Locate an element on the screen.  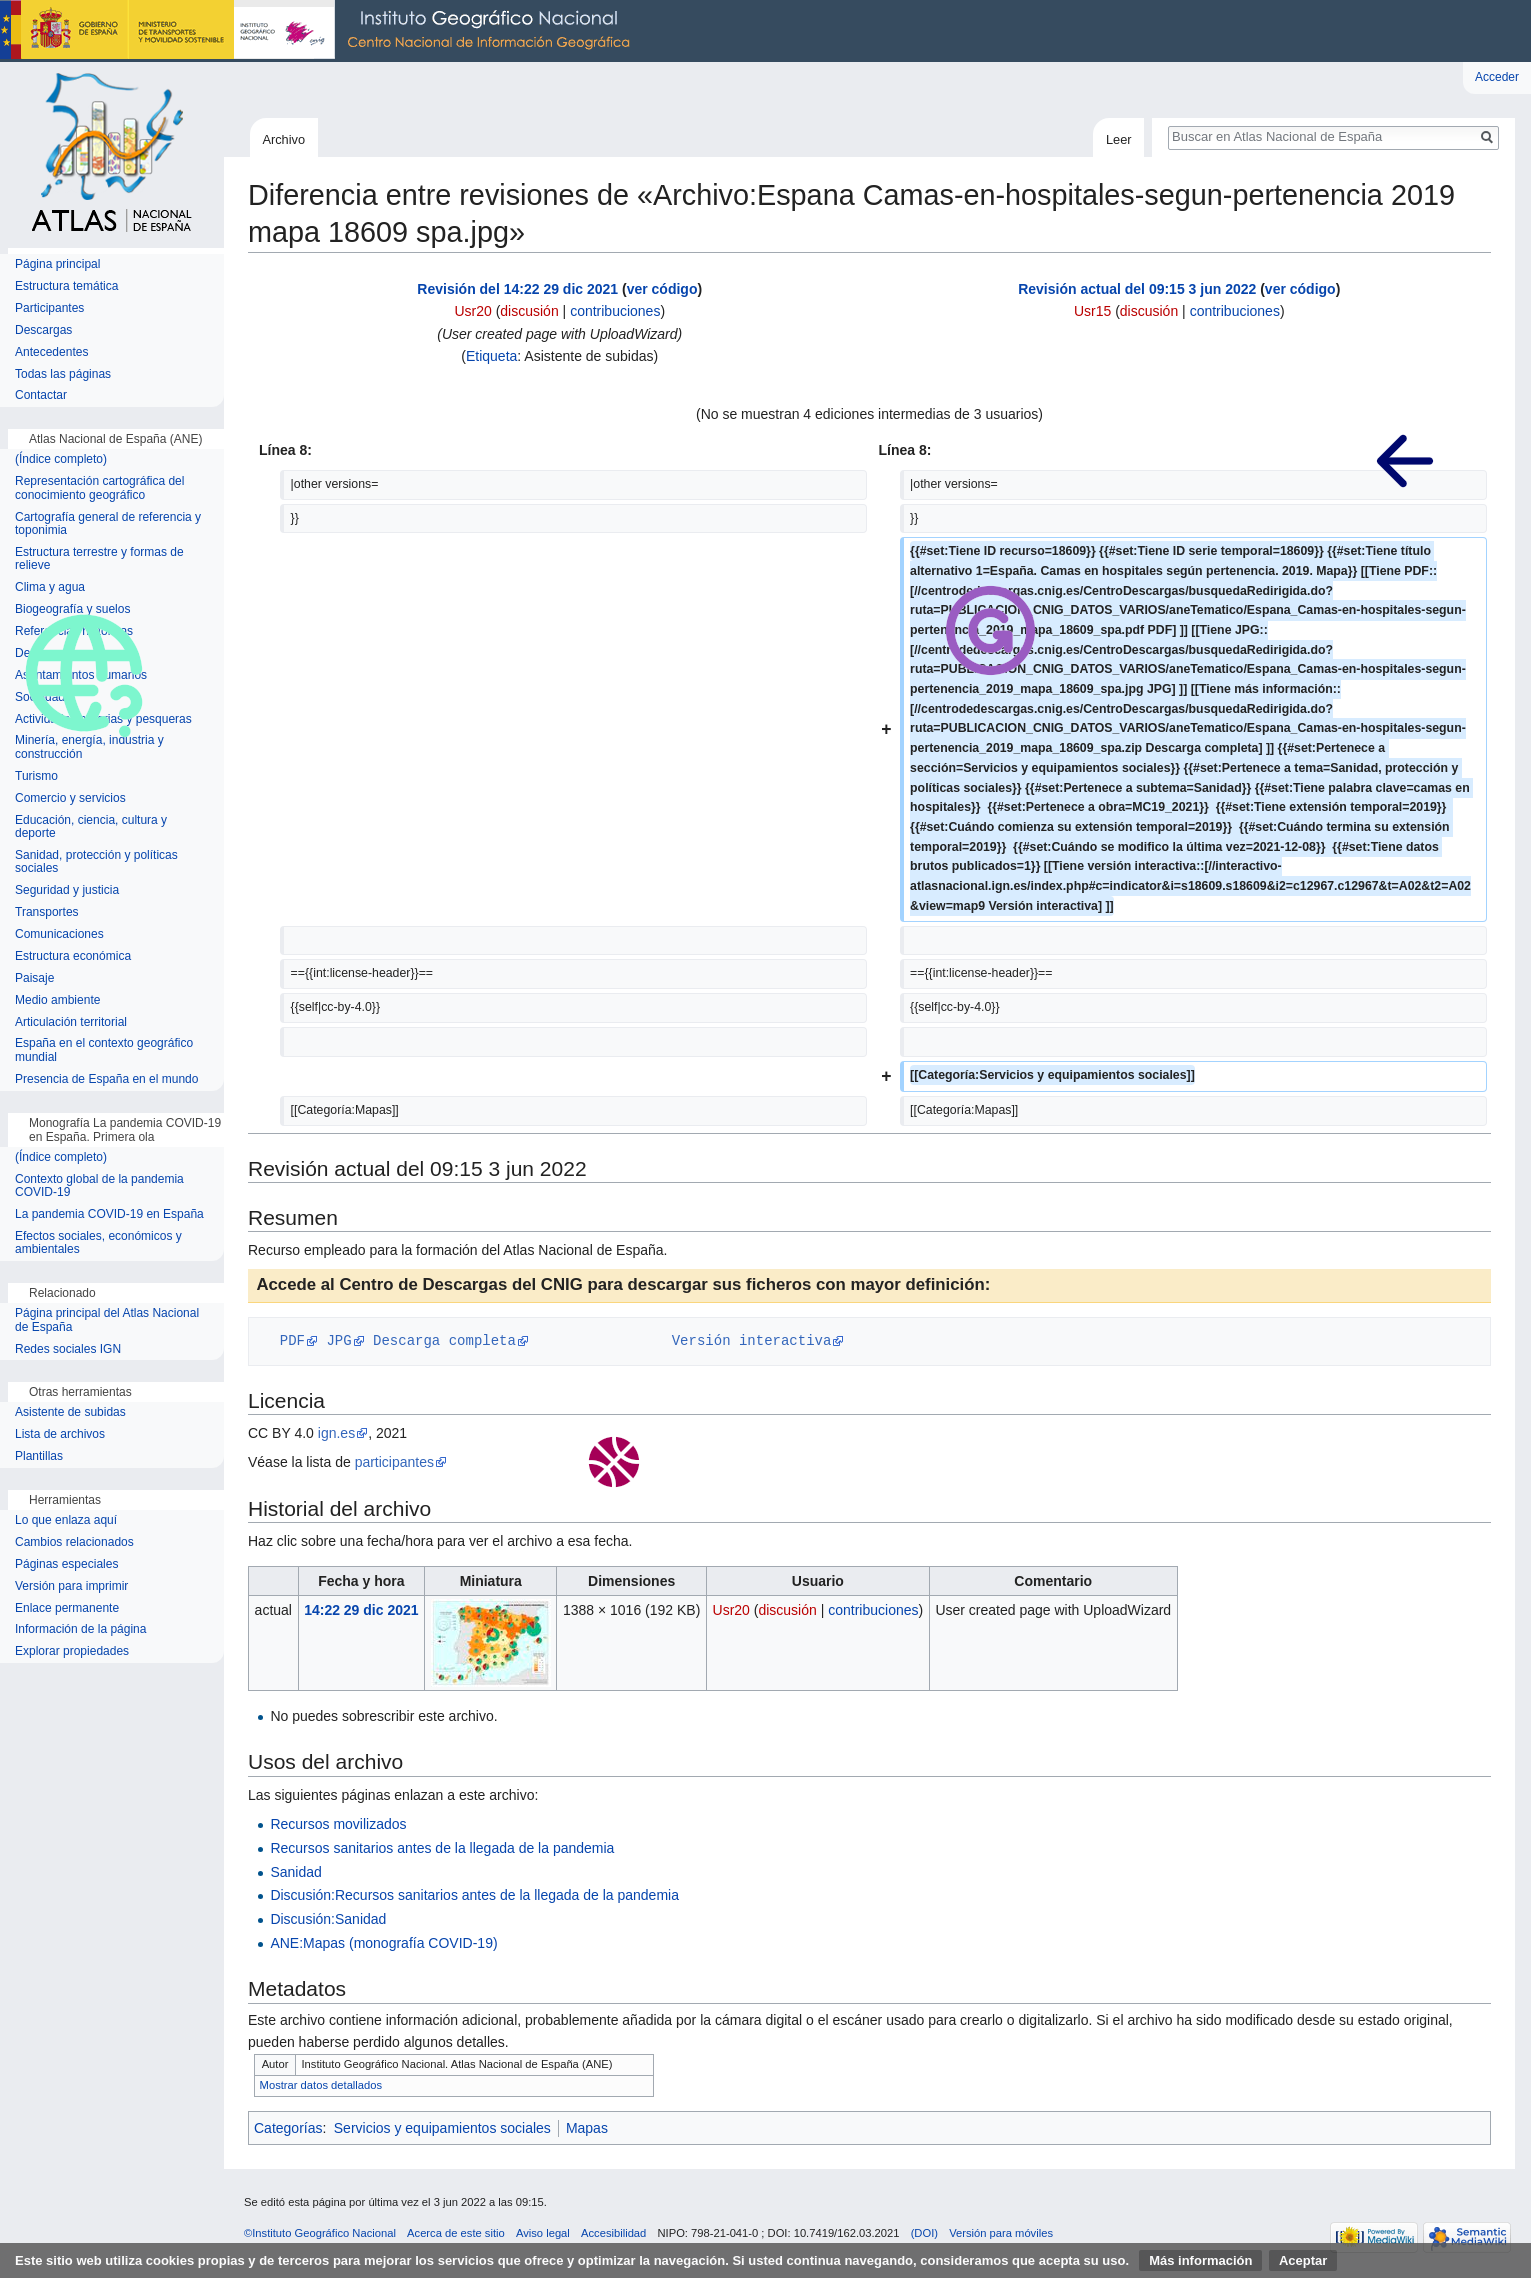
access help or FAQ for international/global settings is located at coordinates (84, 673).